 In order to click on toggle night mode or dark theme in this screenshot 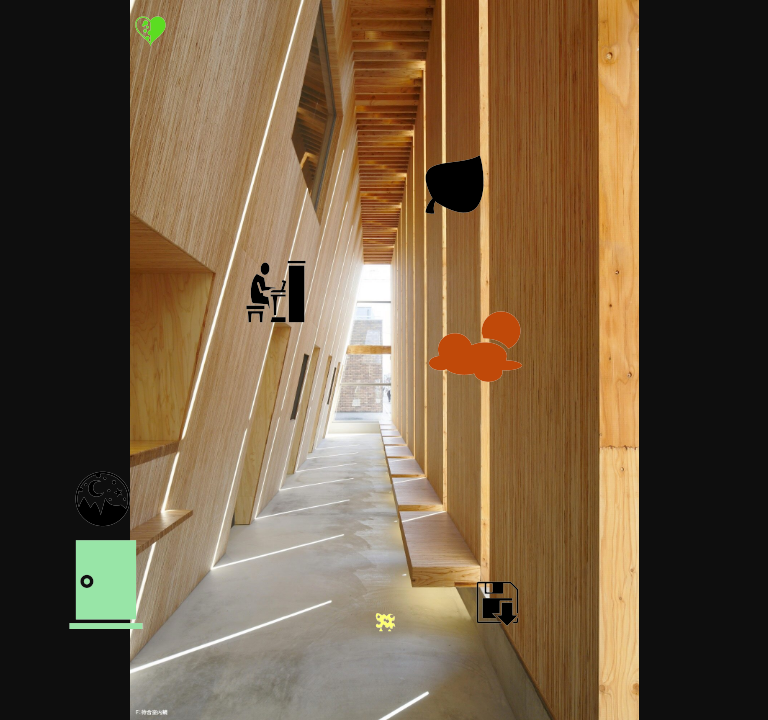, I will do `click(103, 499)`.